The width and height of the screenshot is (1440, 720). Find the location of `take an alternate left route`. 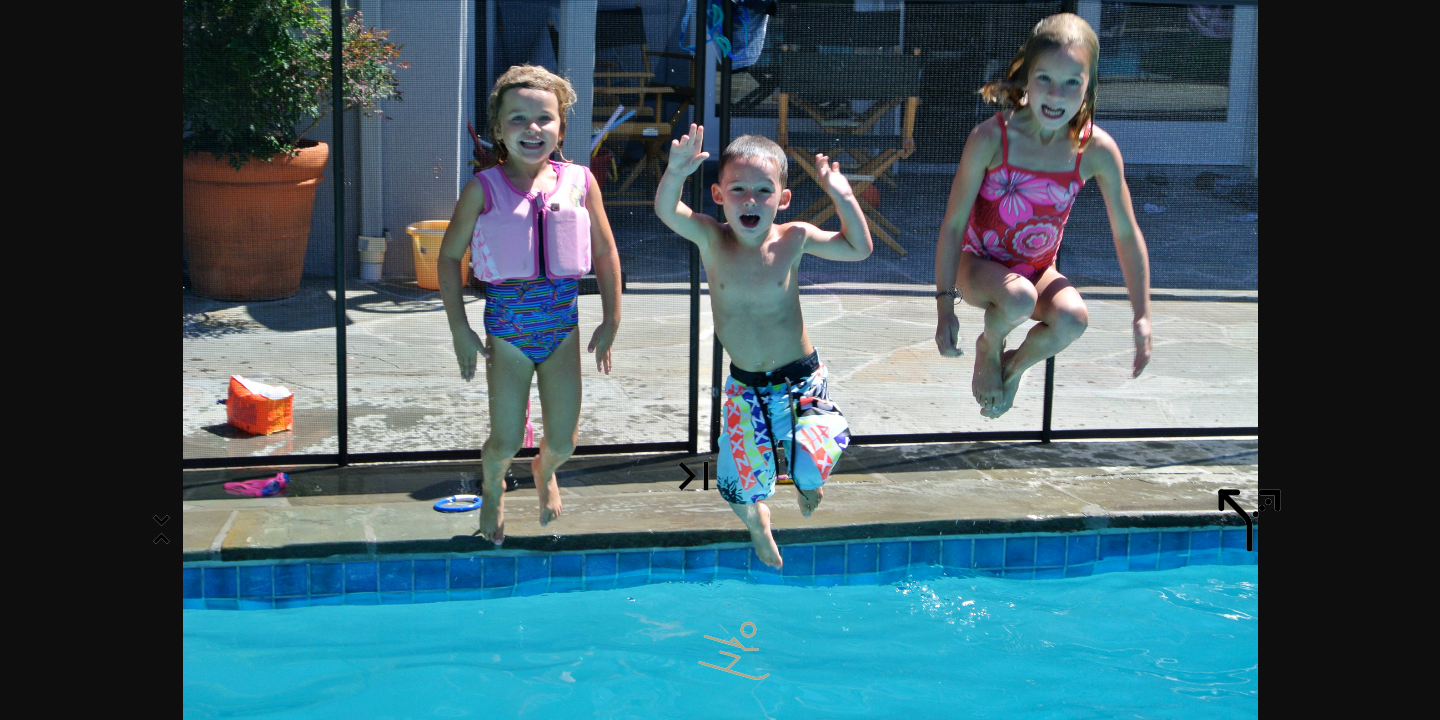

take an alternate left route is located at coordinates (1249, 520).